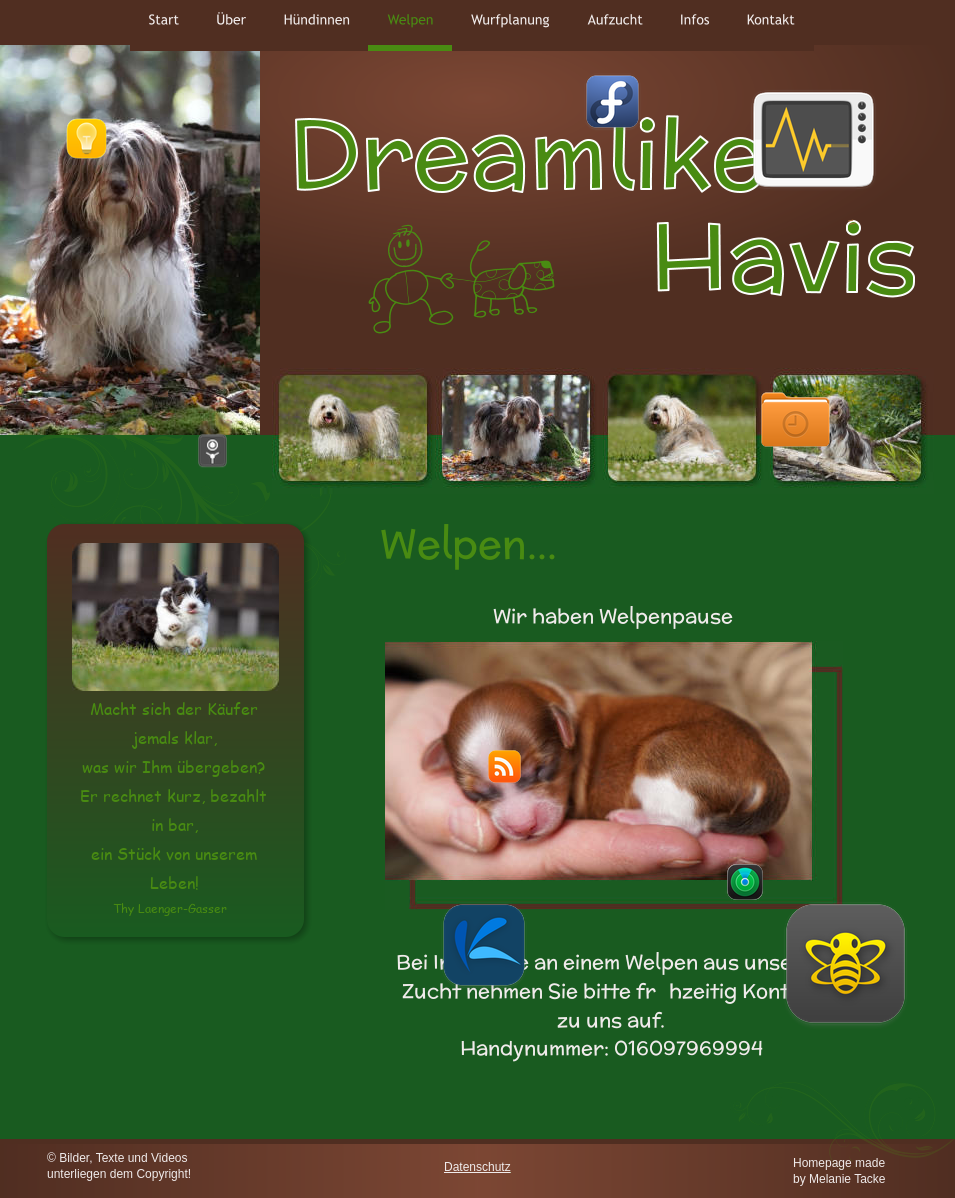  What do you see at coordinates (845, 963) in the screenshot?
I see `open freeplane mind mapping application` at bounding box center [845, 963].